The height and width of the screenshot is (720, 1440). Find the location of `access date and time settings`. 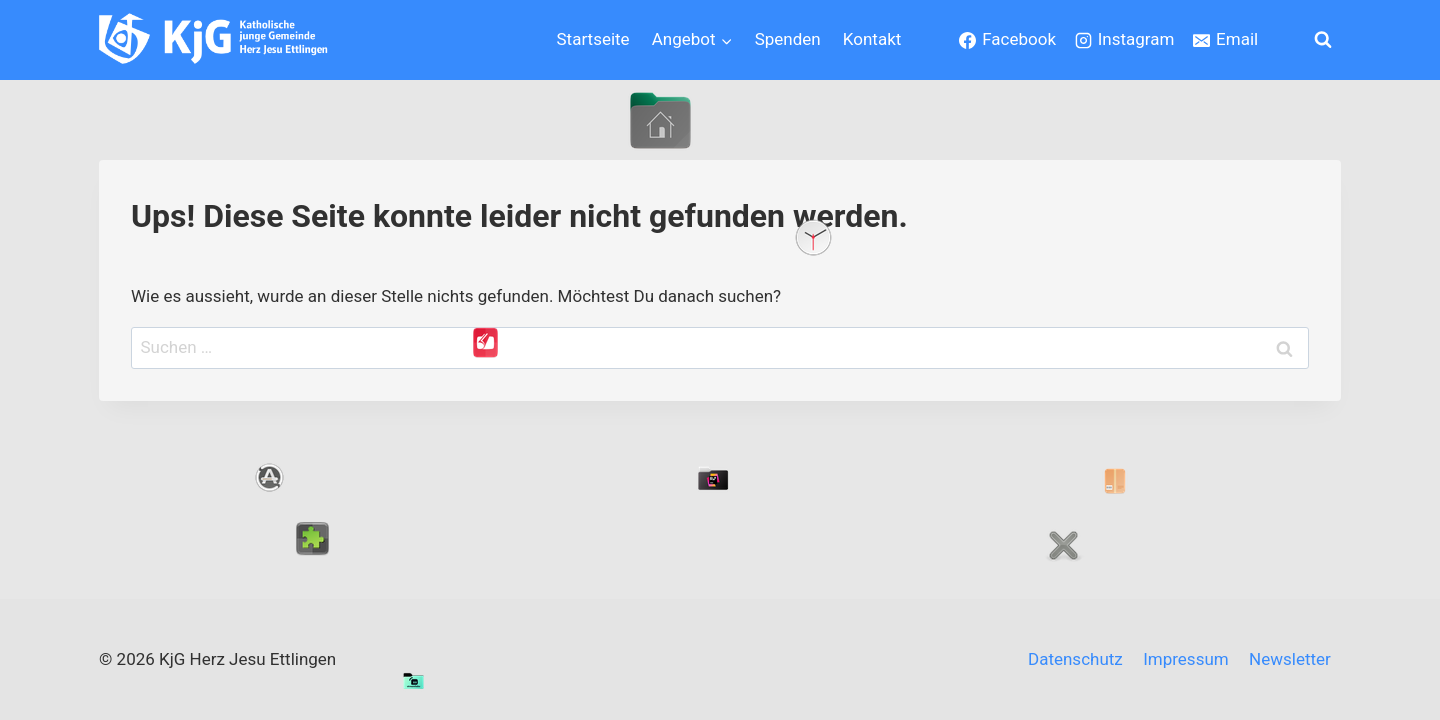

access date and time settings is located at coordinates (813, 237).